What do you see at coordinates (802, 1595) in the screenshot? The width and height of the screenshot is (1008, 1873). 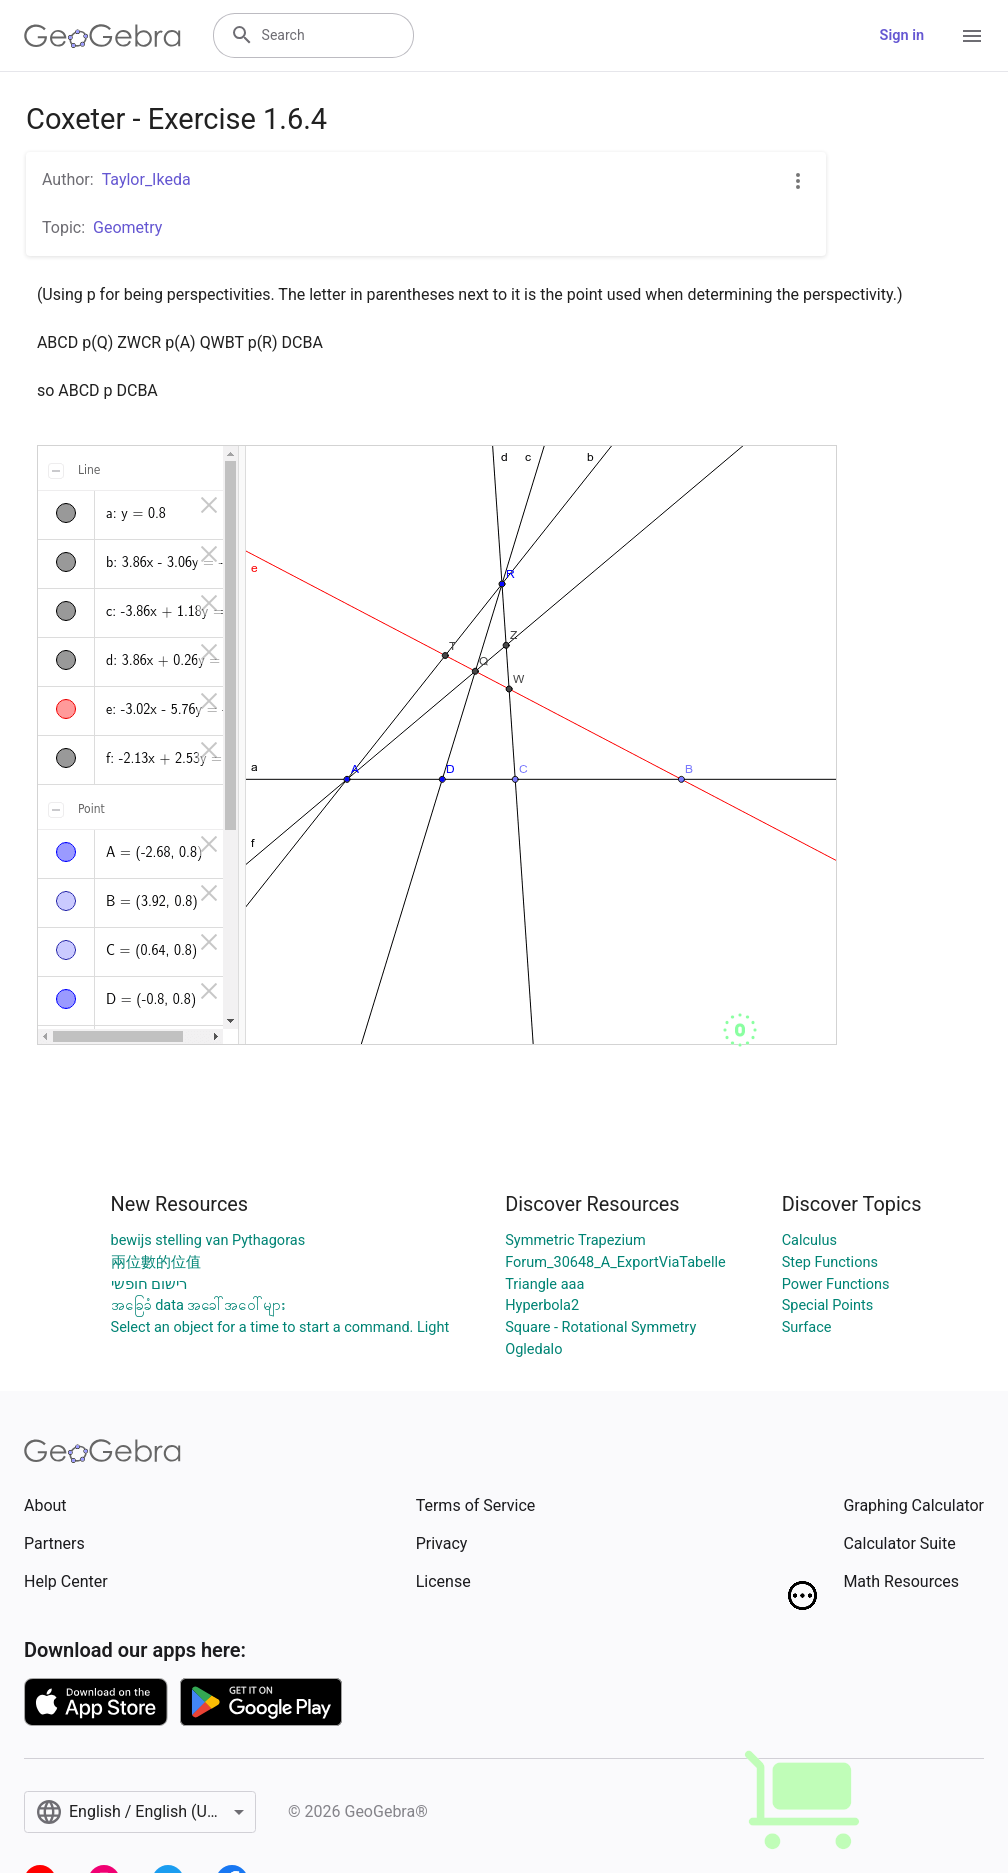 I see `view more options or actions` at bounding box center [802, 1595].